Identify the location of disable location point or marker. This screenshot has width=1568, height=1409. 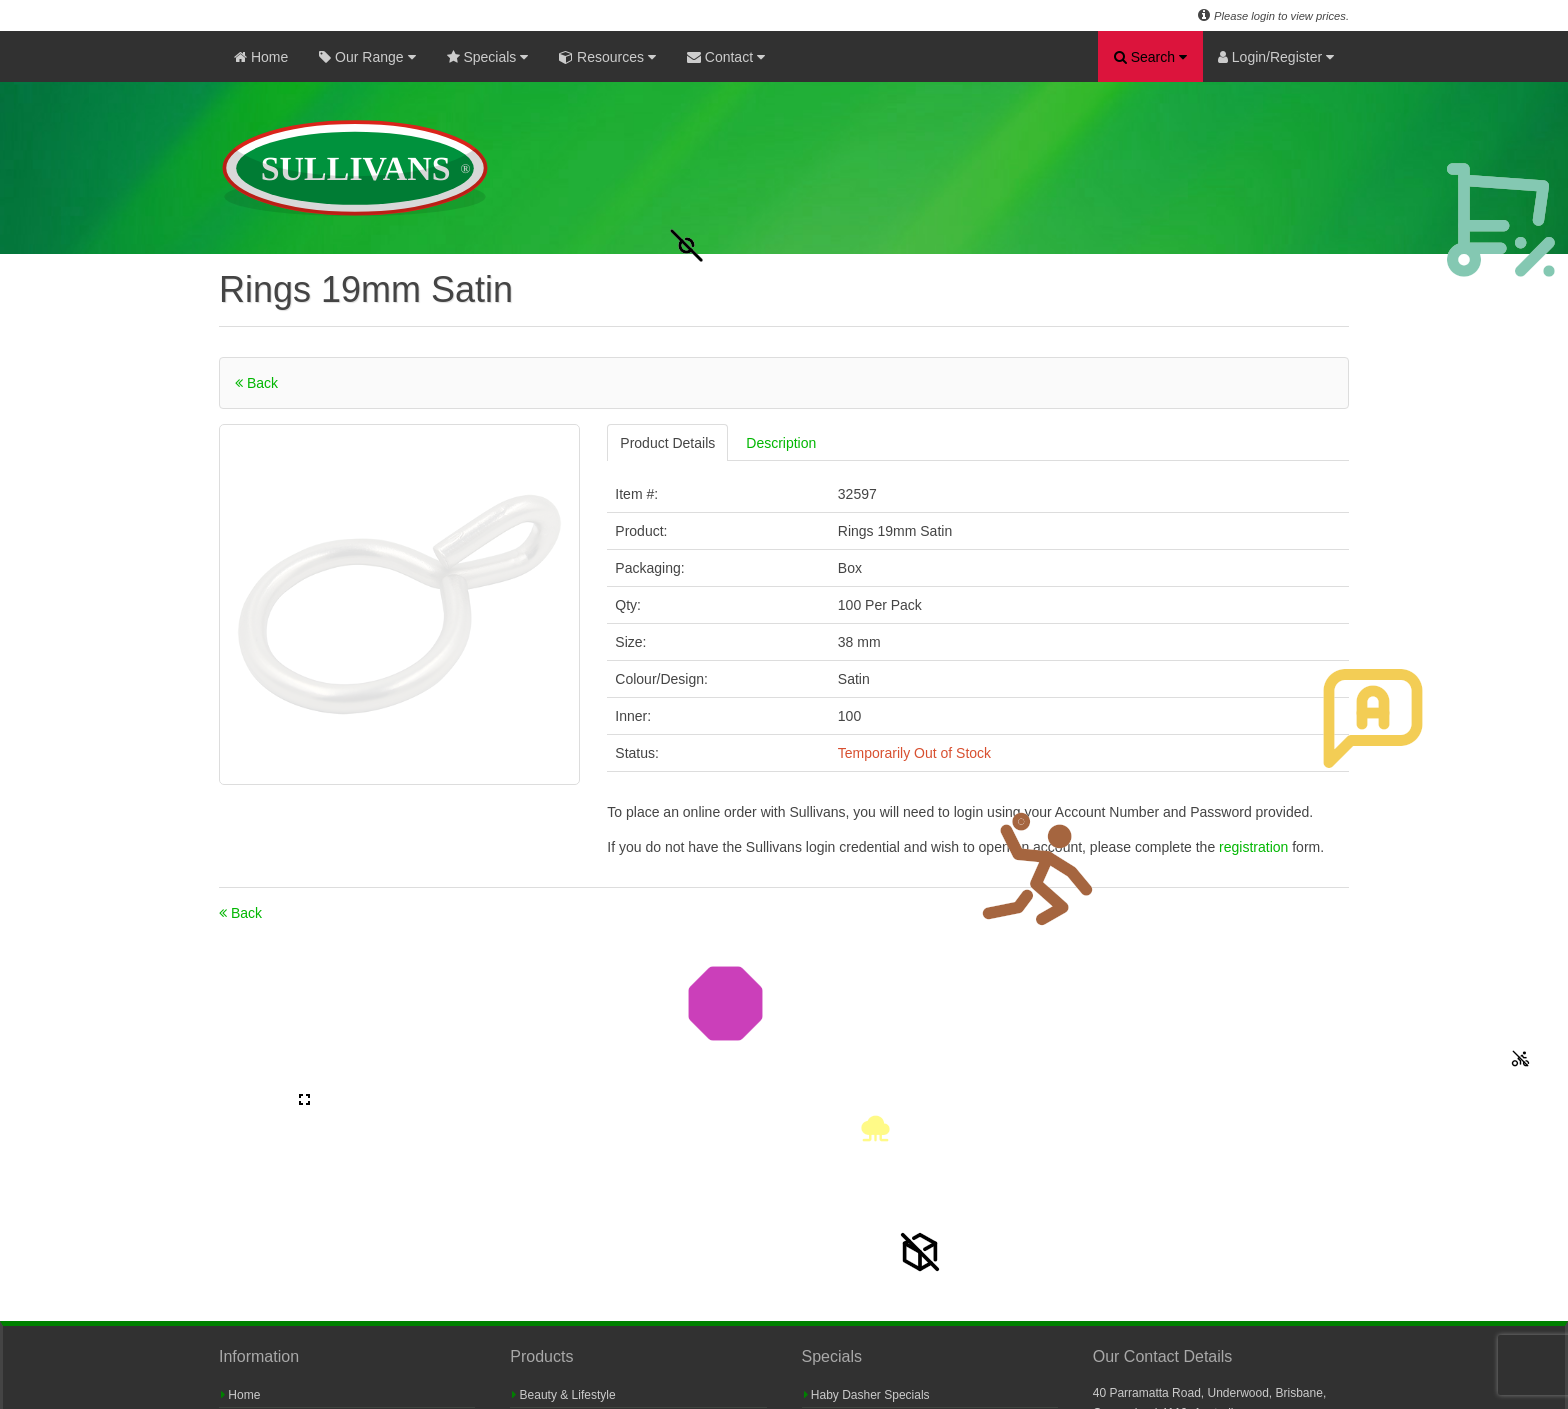
(686, 245).